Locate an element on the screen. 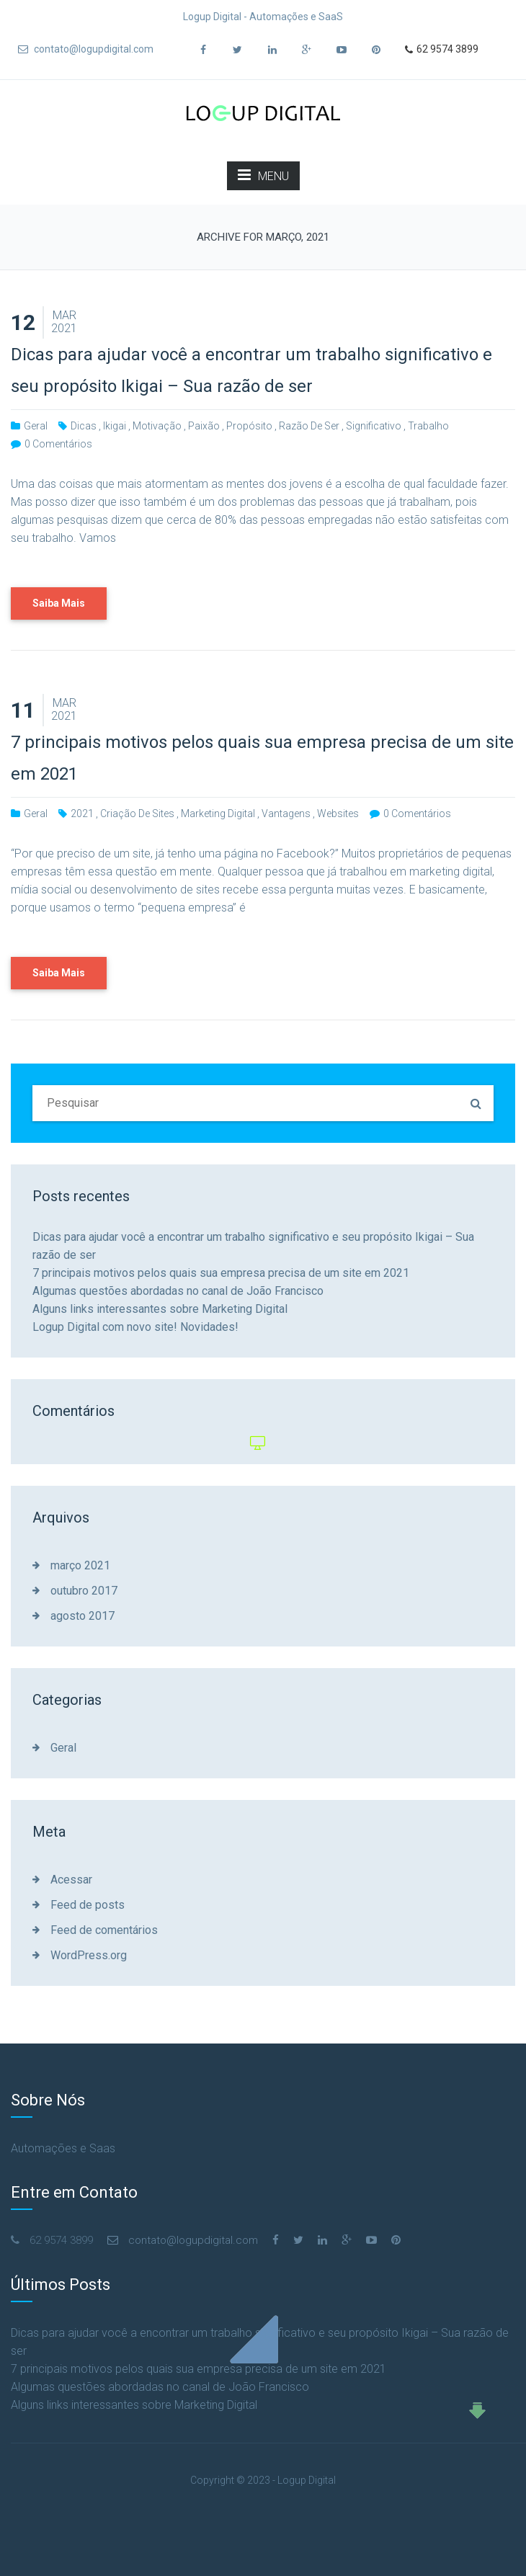 This screenshot has width=526, height=2576. view on desktop device is located at coordinates (257, 1443).